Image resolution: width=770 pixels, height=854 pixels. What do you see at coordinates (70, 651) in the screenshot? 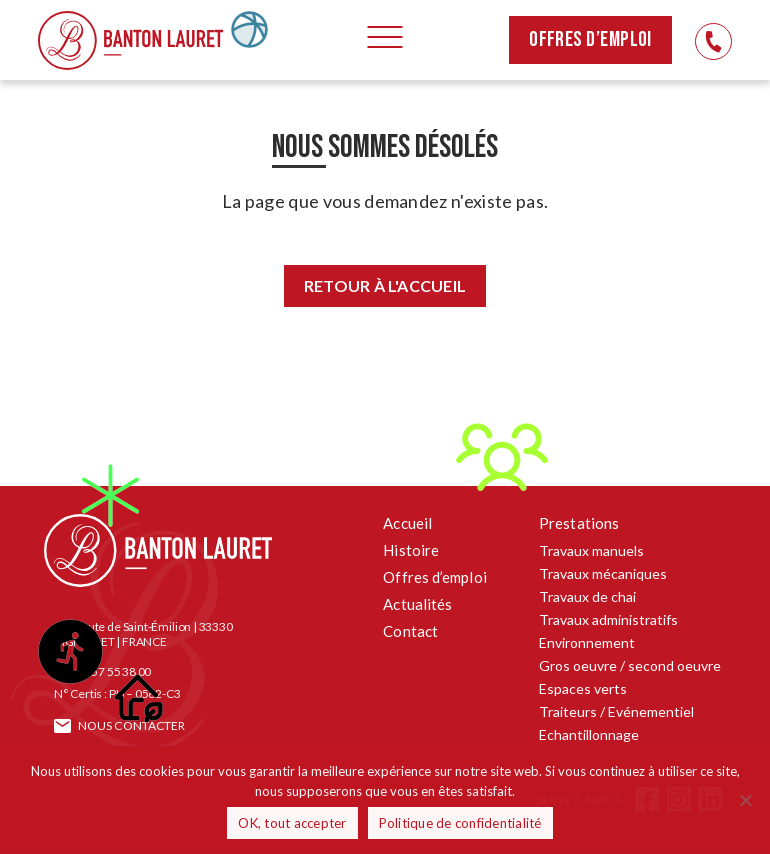
I see `start running or jogging activity` at bounding box center [70, 651].